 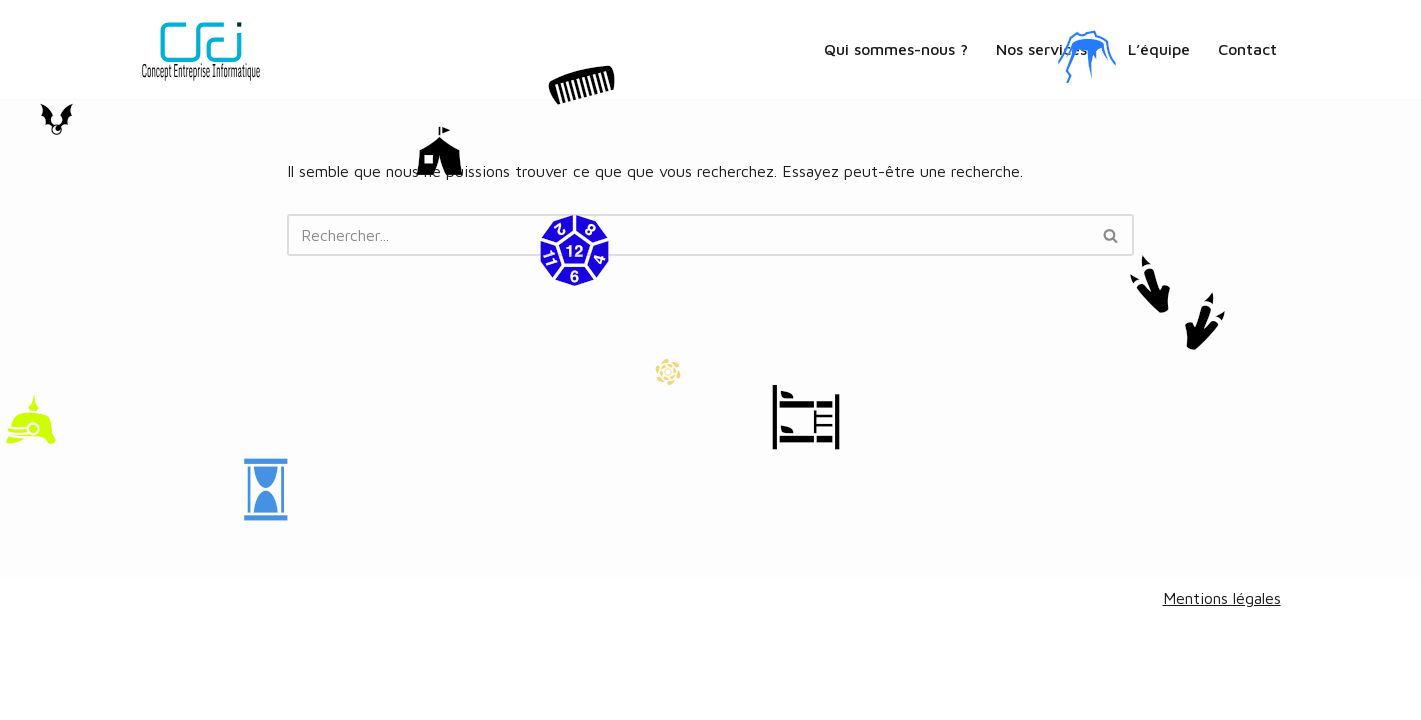 What do you see at coordinates (806, 416) in the screenshot?
I see `view shared room or dormitory accommodations` at bounding box center [806, 416].